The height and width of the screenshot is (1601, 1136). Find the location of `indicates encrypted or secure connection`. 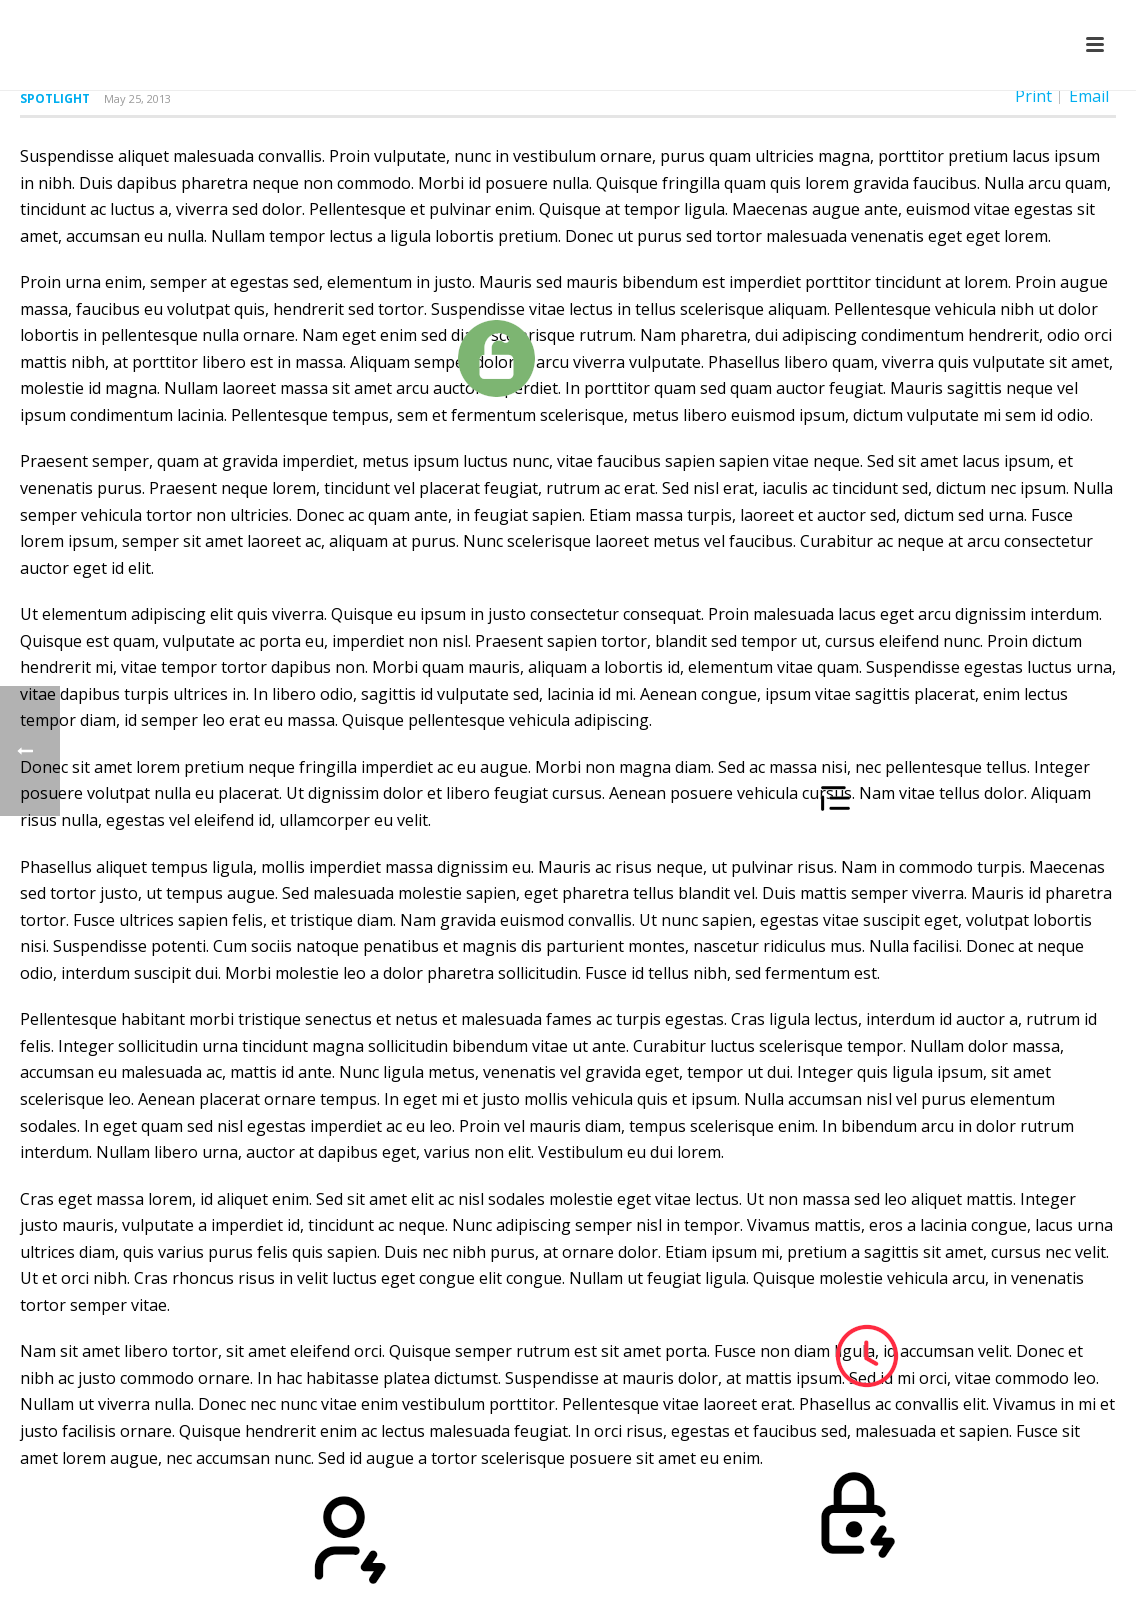

indicates encrypted or secure connection is located at coordinates (854, 1513).